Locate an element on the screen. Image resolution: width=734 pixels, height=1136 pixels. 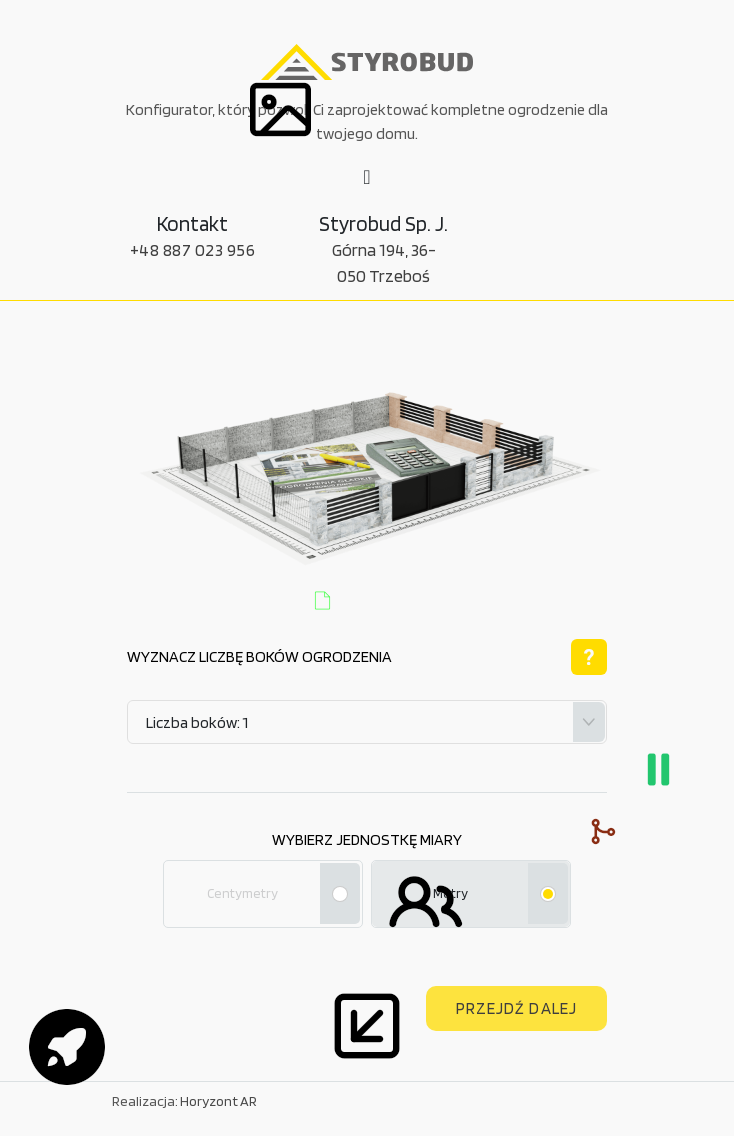
view or open a file is located at coordinates (322, 600).